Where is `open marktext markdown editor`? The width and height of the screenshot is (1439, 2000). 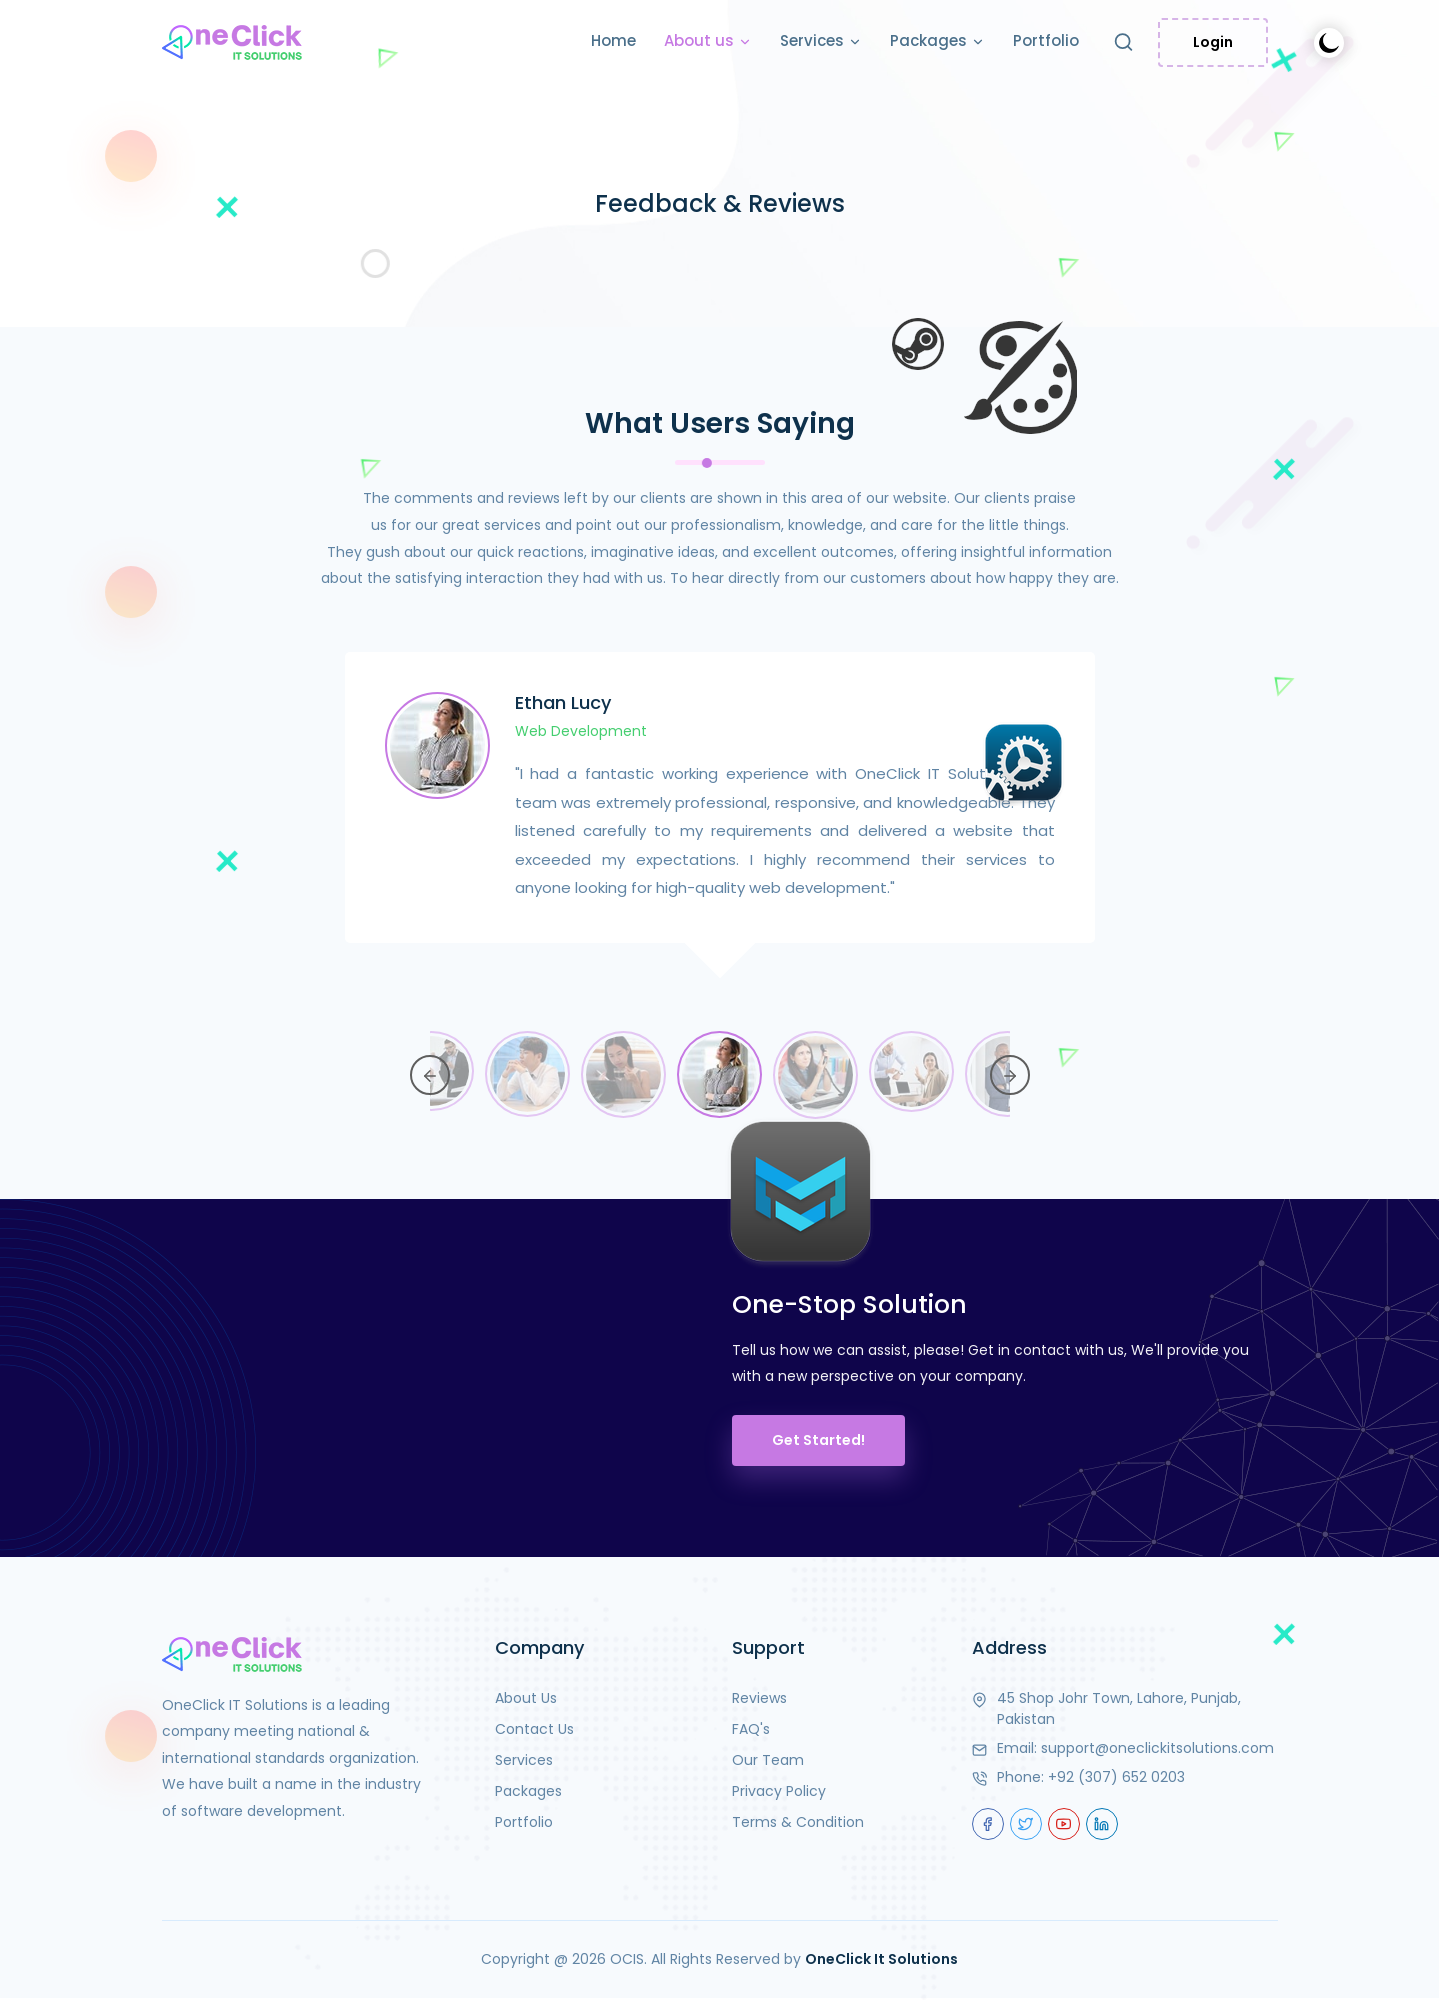 open marktext markdown editor is located at coordinates (800, 1191).